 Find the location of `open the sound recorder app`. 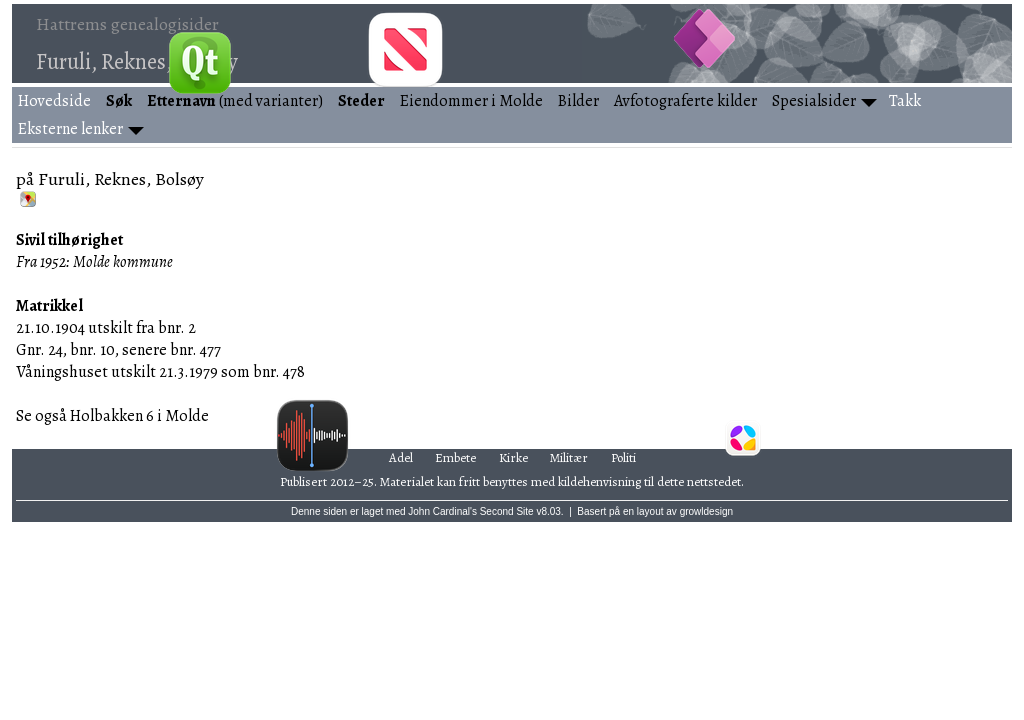

open the sound recorder app is located at coordinates (312, 435).